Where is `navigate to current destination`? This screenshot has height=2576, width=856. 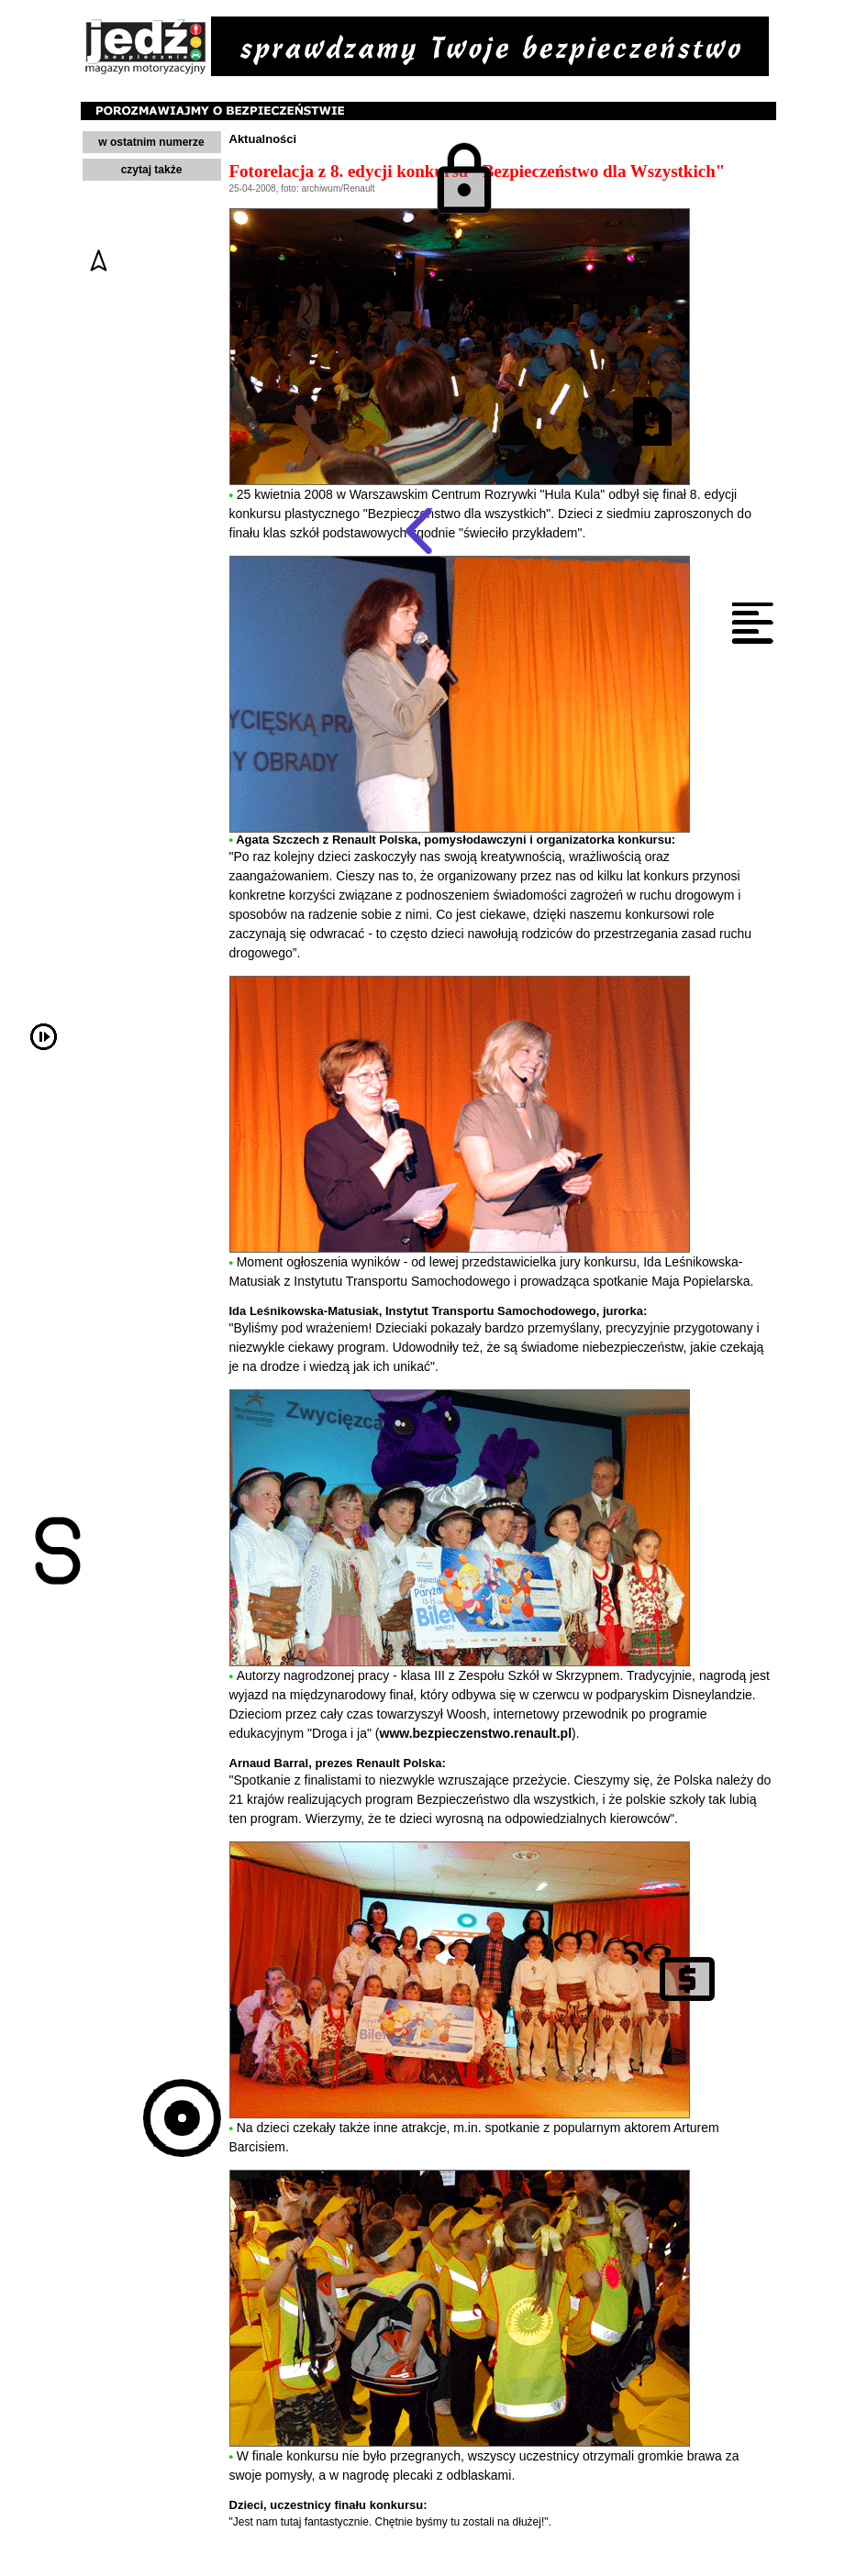 navigate to current destination is located at coordinates (98, 260).